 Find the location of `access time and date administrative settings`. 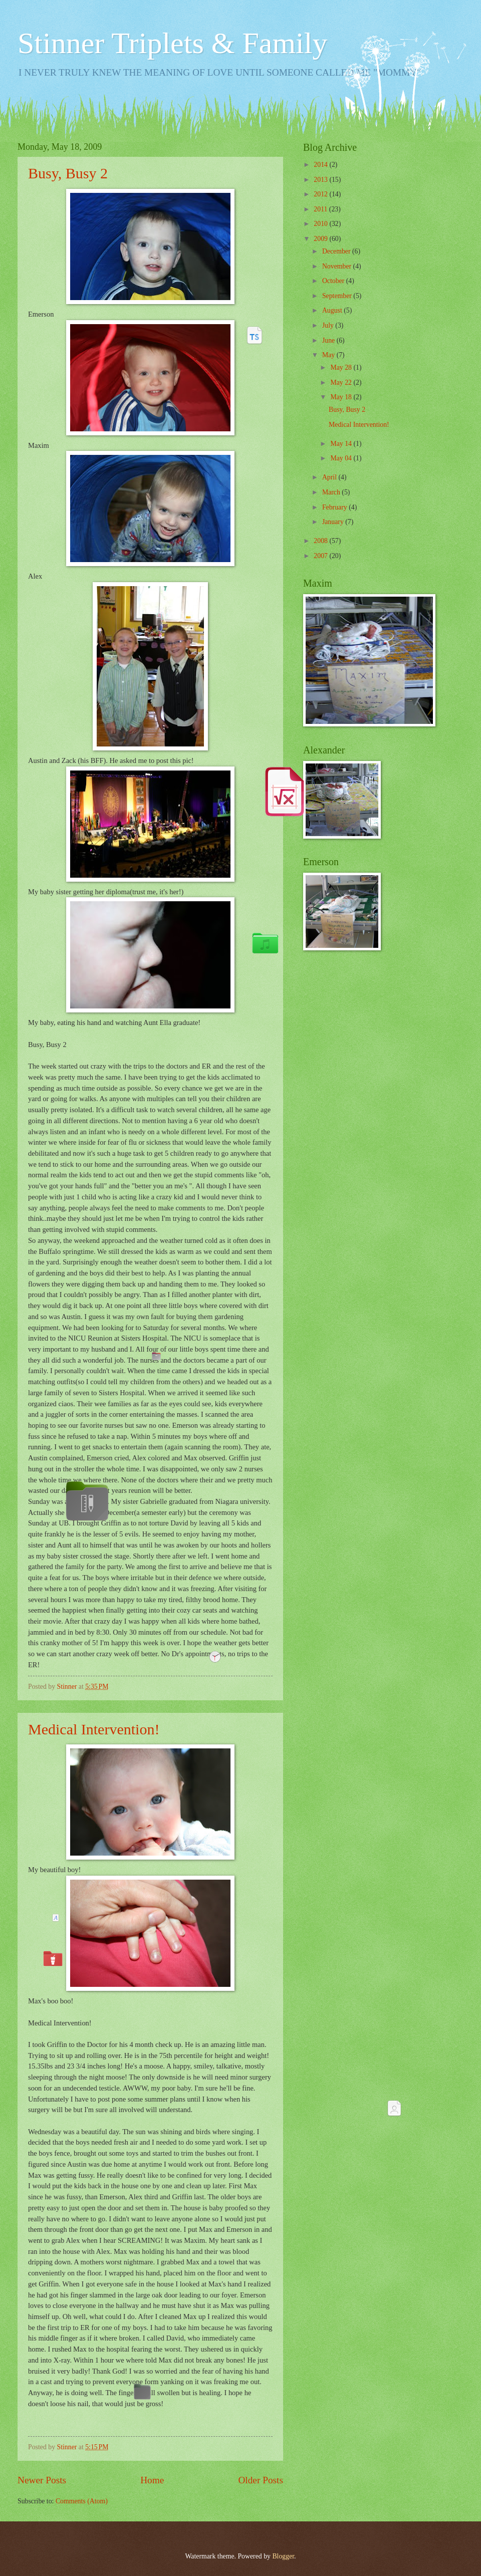

access time and date administrative settings is located at coordinates (215, 1657).